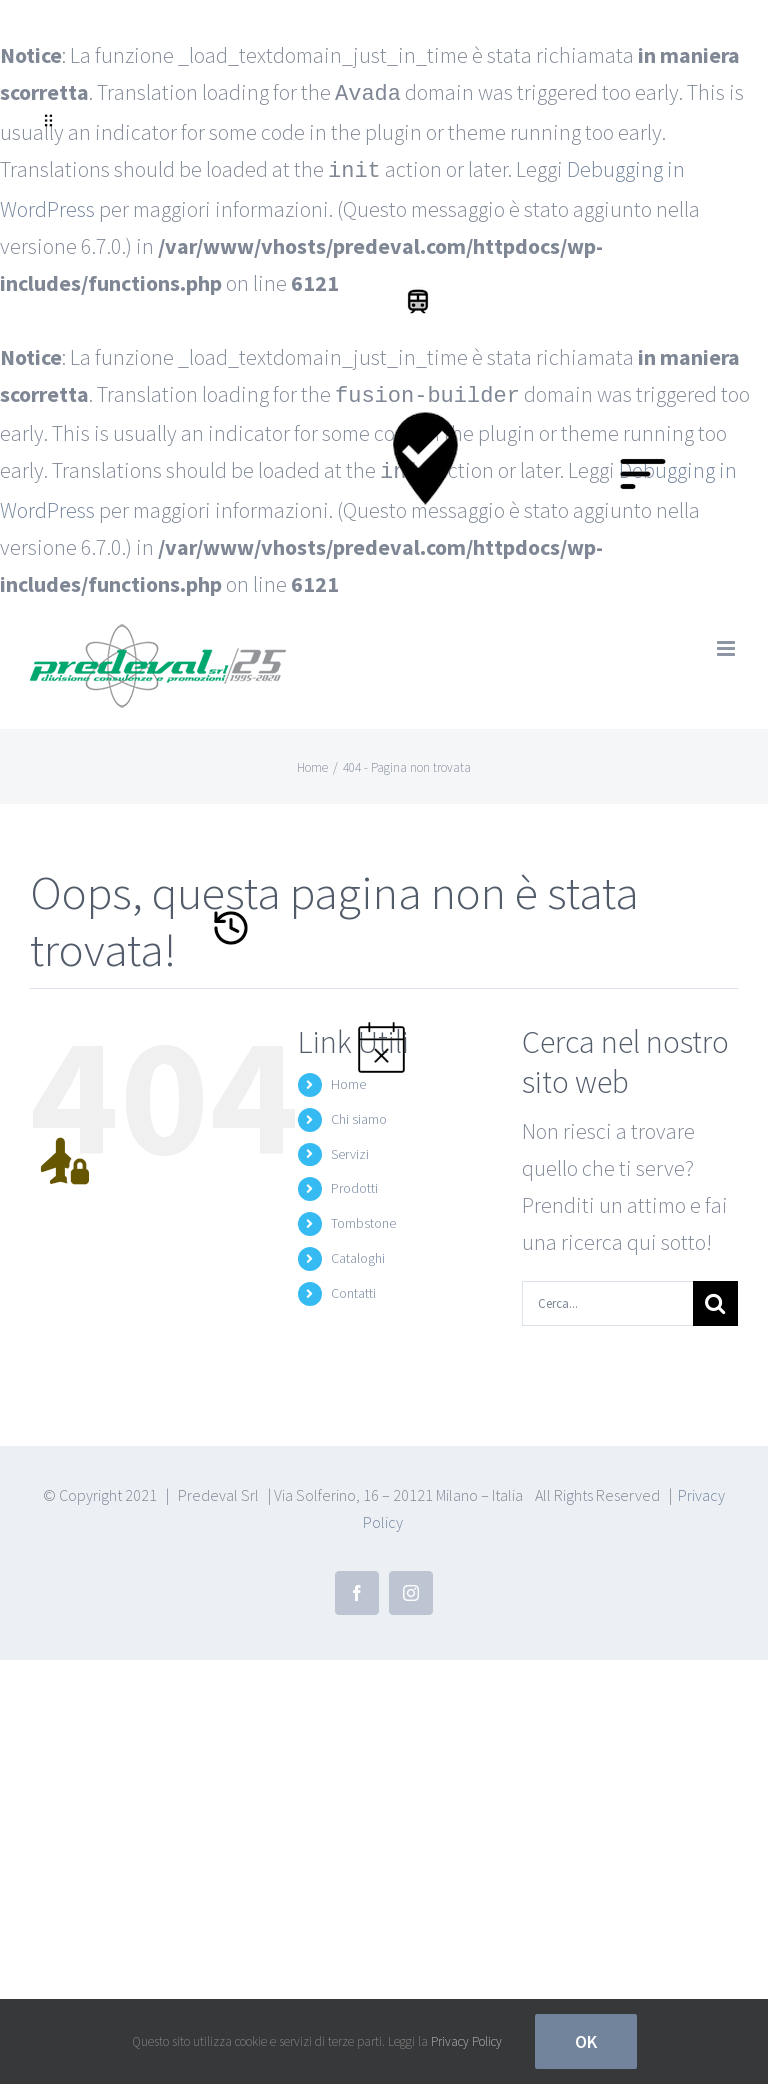 This screenshot has height=2084, width=768. What do you see at coordinates (418, 302) in the screenshot?
I see `view train schedules or routes` at bounding box center [418, 302].